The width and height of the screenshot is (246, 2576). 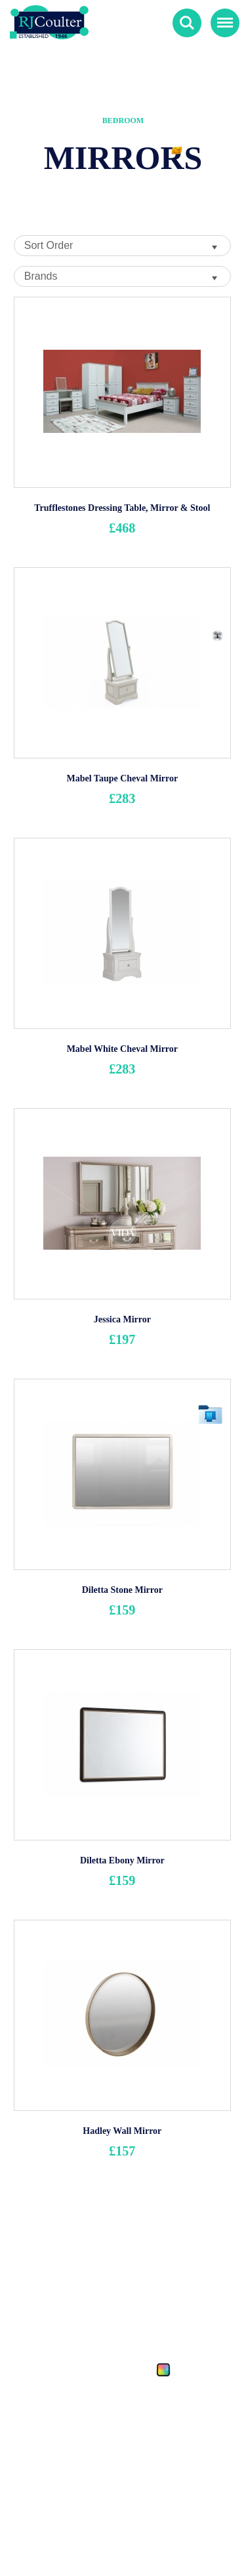 What do you see at coordinates (176, 150) in the screenshot?
I see `access shape style library in iMovie` at bounding box center [176, 150].